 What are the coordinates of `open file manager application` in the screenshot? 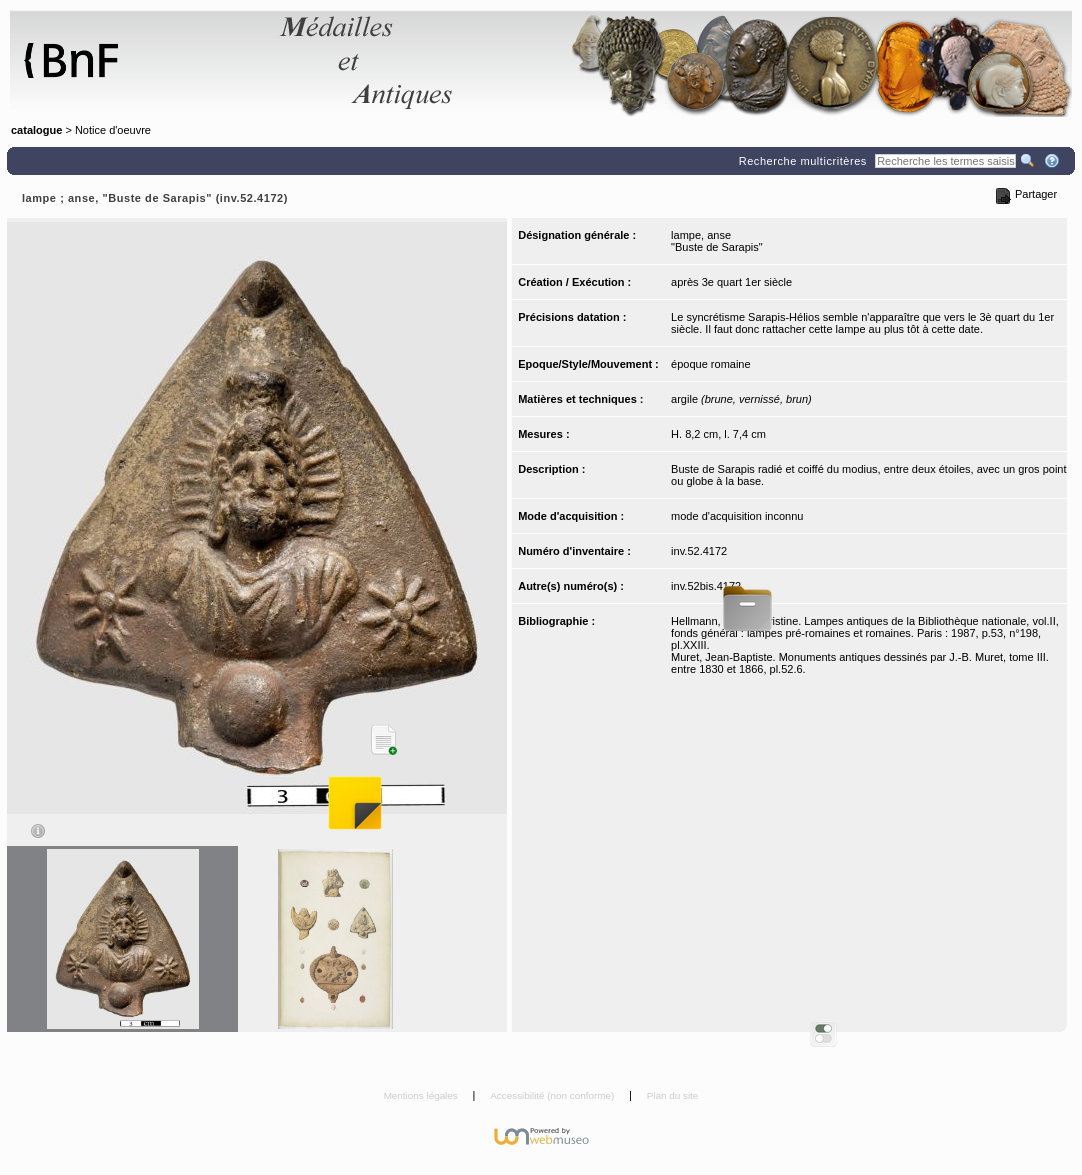 It's located at (747, 608).